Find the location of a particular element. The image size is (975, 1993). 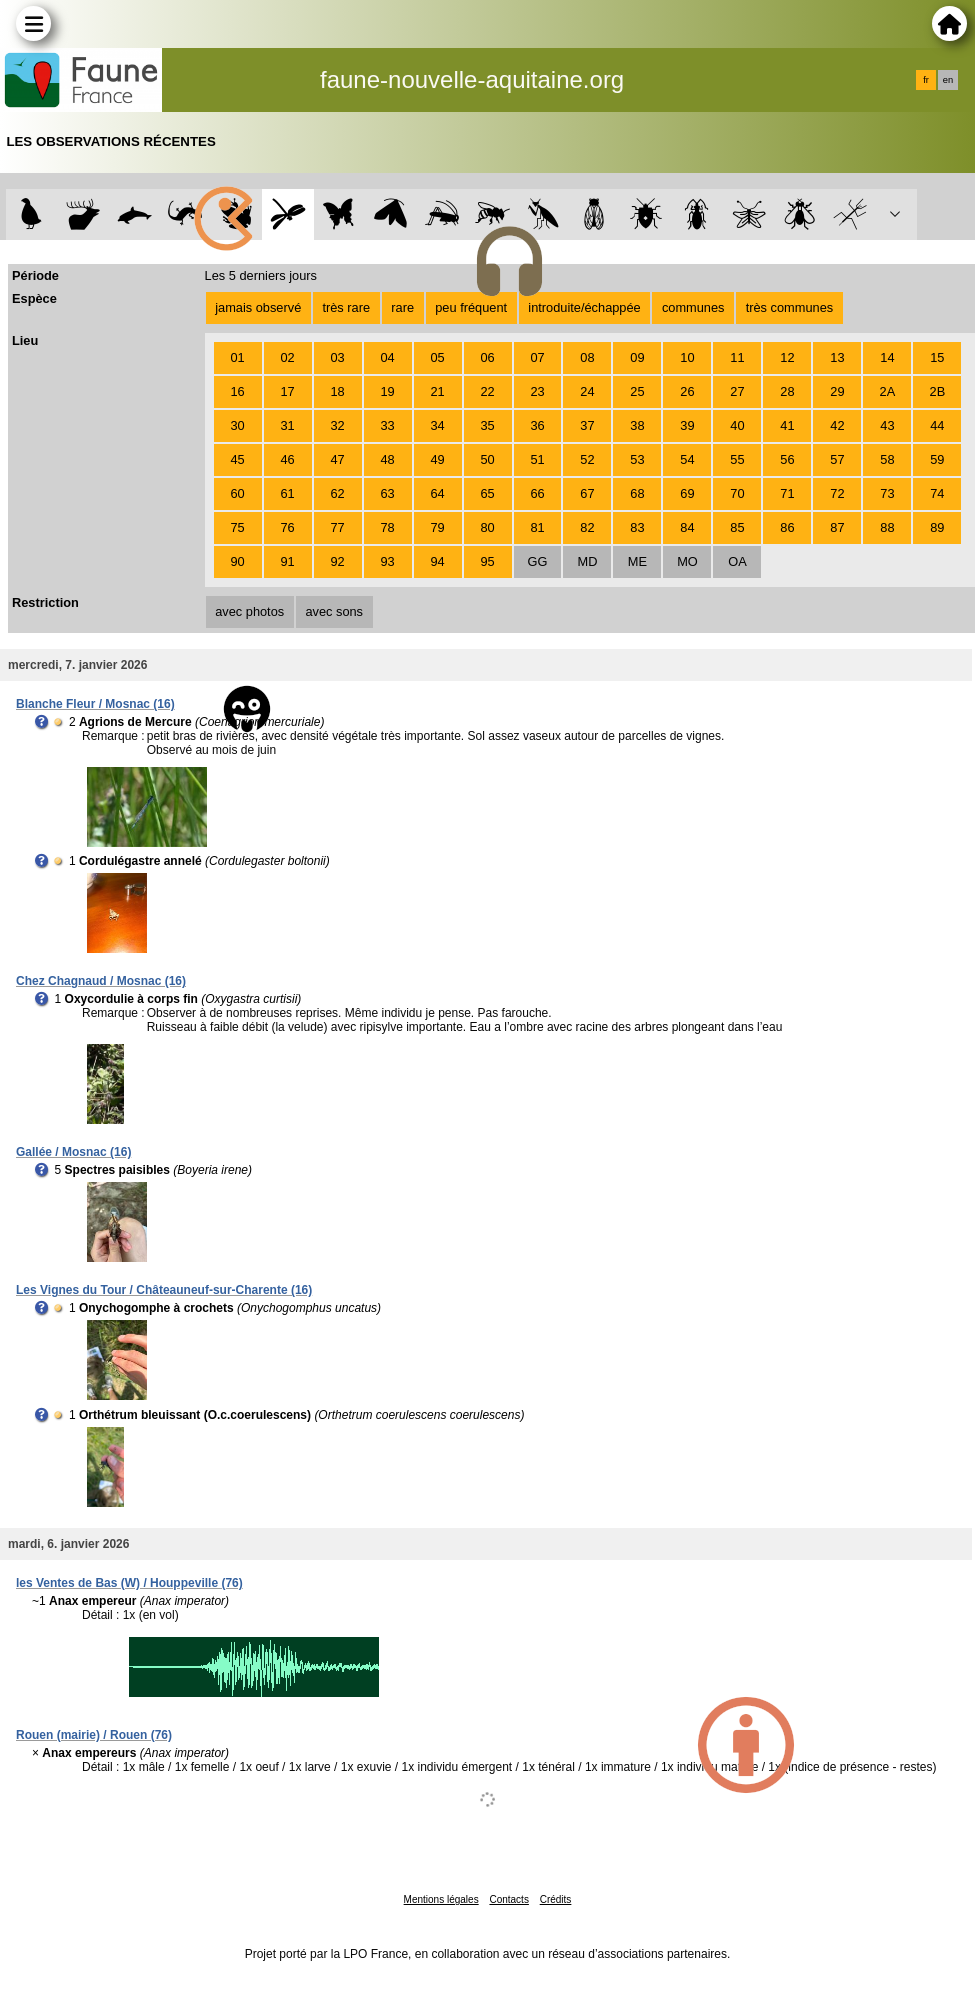

react with a playful or silly expression is located at coordinates (247, 709).